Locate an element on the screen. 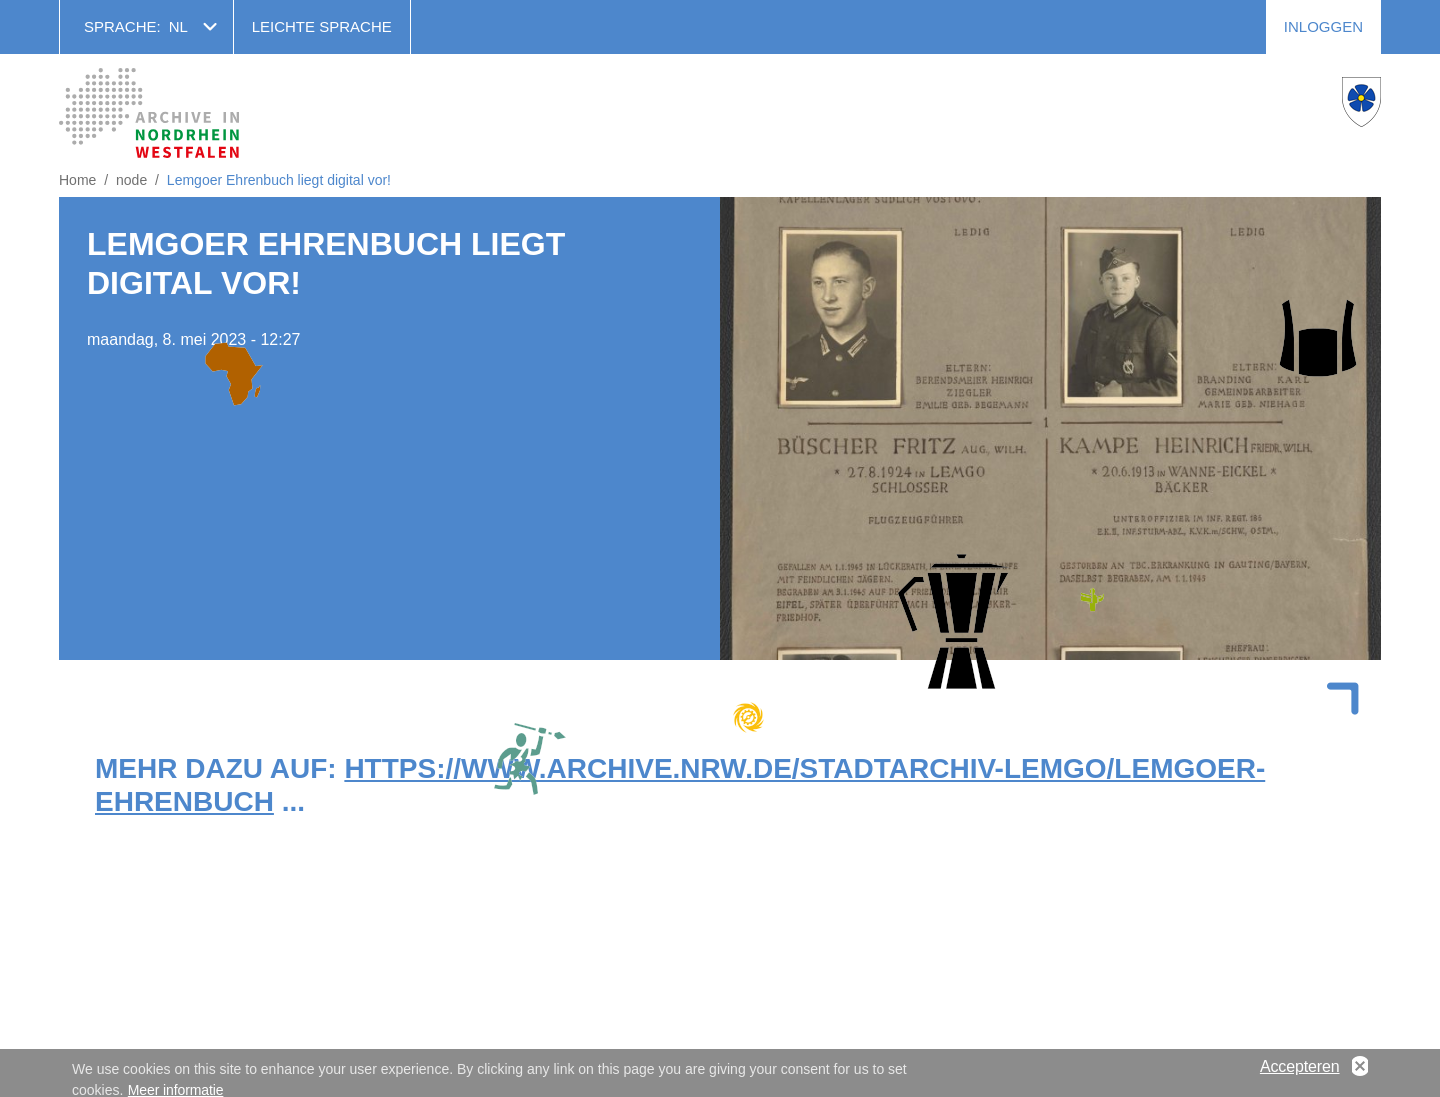 This screenshot has height=1097, width=1440. enter the arena or battle mode is located at coordinates (1318, 338).